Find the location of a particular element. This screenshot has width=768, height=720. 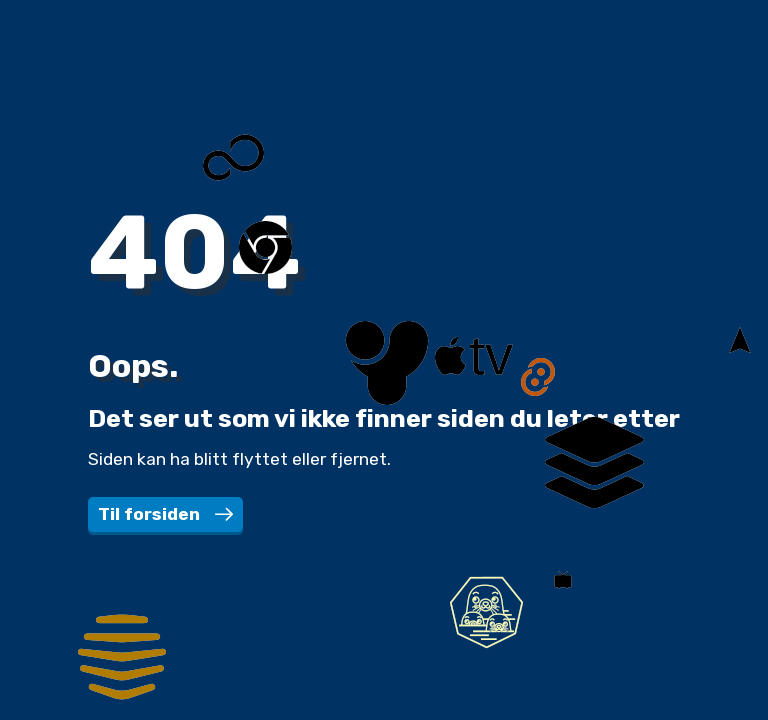

open onlyoffice application is located at coordinates (594, 462).